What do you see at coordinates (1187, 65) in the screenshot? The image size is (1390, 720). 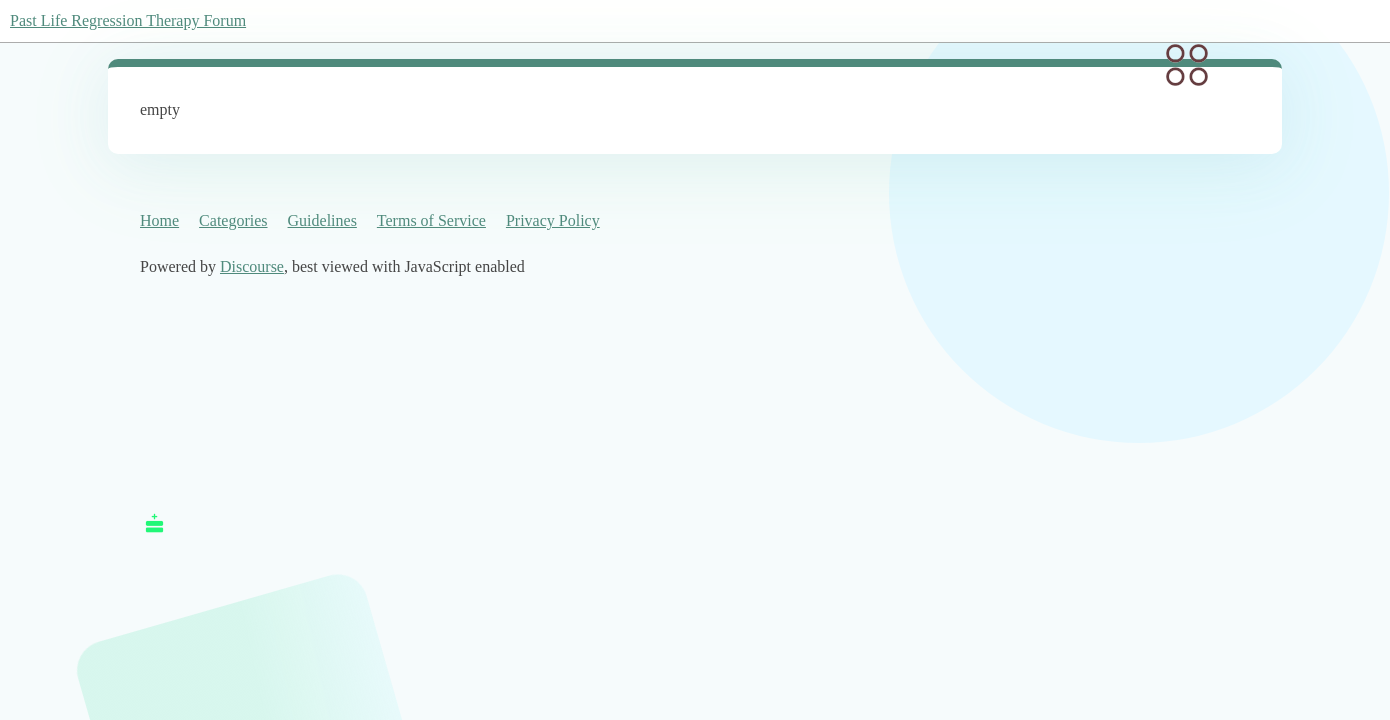 I see `open the app drawer or launcher` at bounding box center [1187, 65].